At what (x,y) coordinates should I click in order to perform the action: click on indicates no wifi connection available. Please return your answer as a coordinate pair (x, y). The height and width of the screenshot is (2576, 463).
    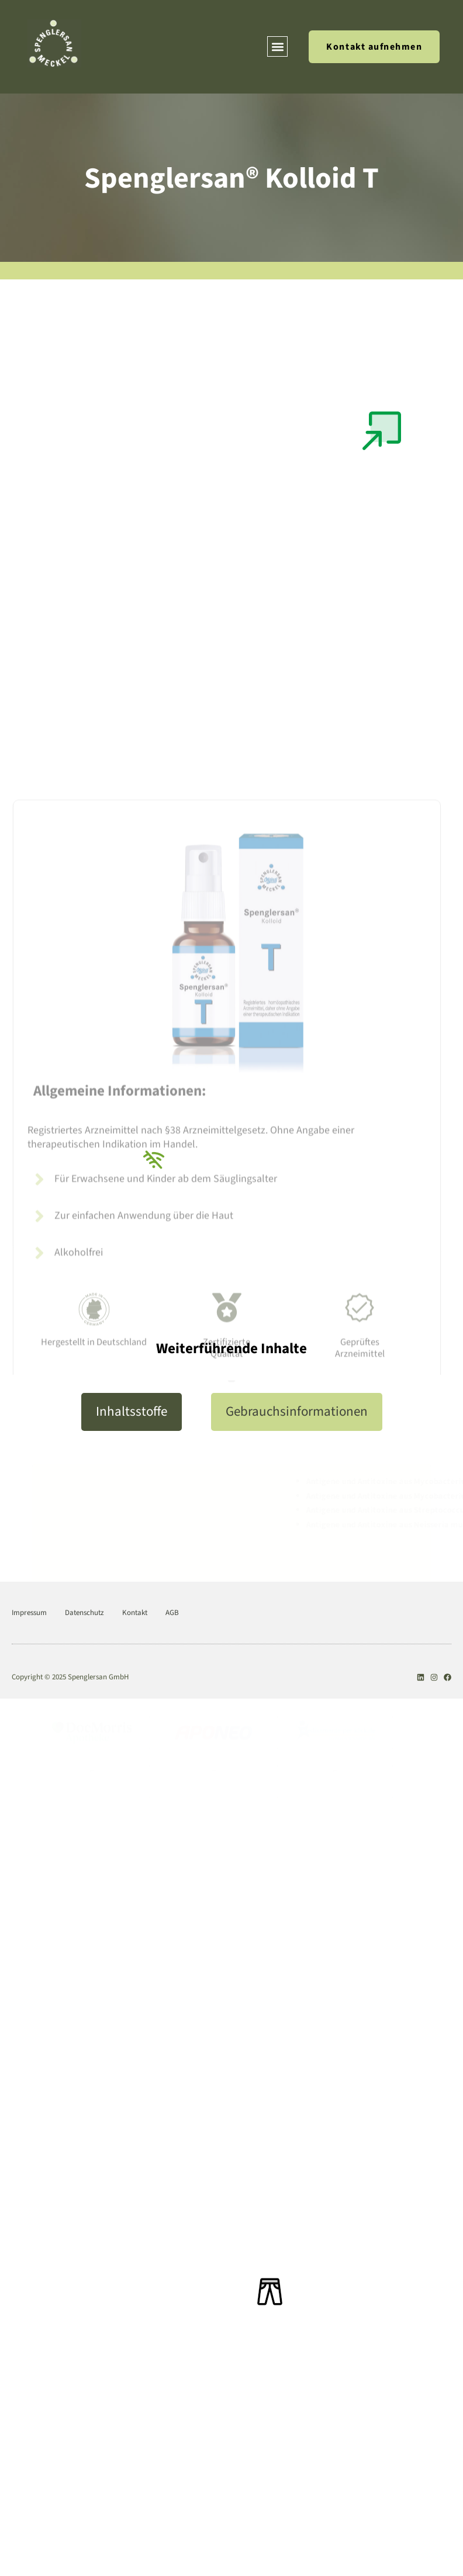
    Looking at the image, I should click on (154, 1160).